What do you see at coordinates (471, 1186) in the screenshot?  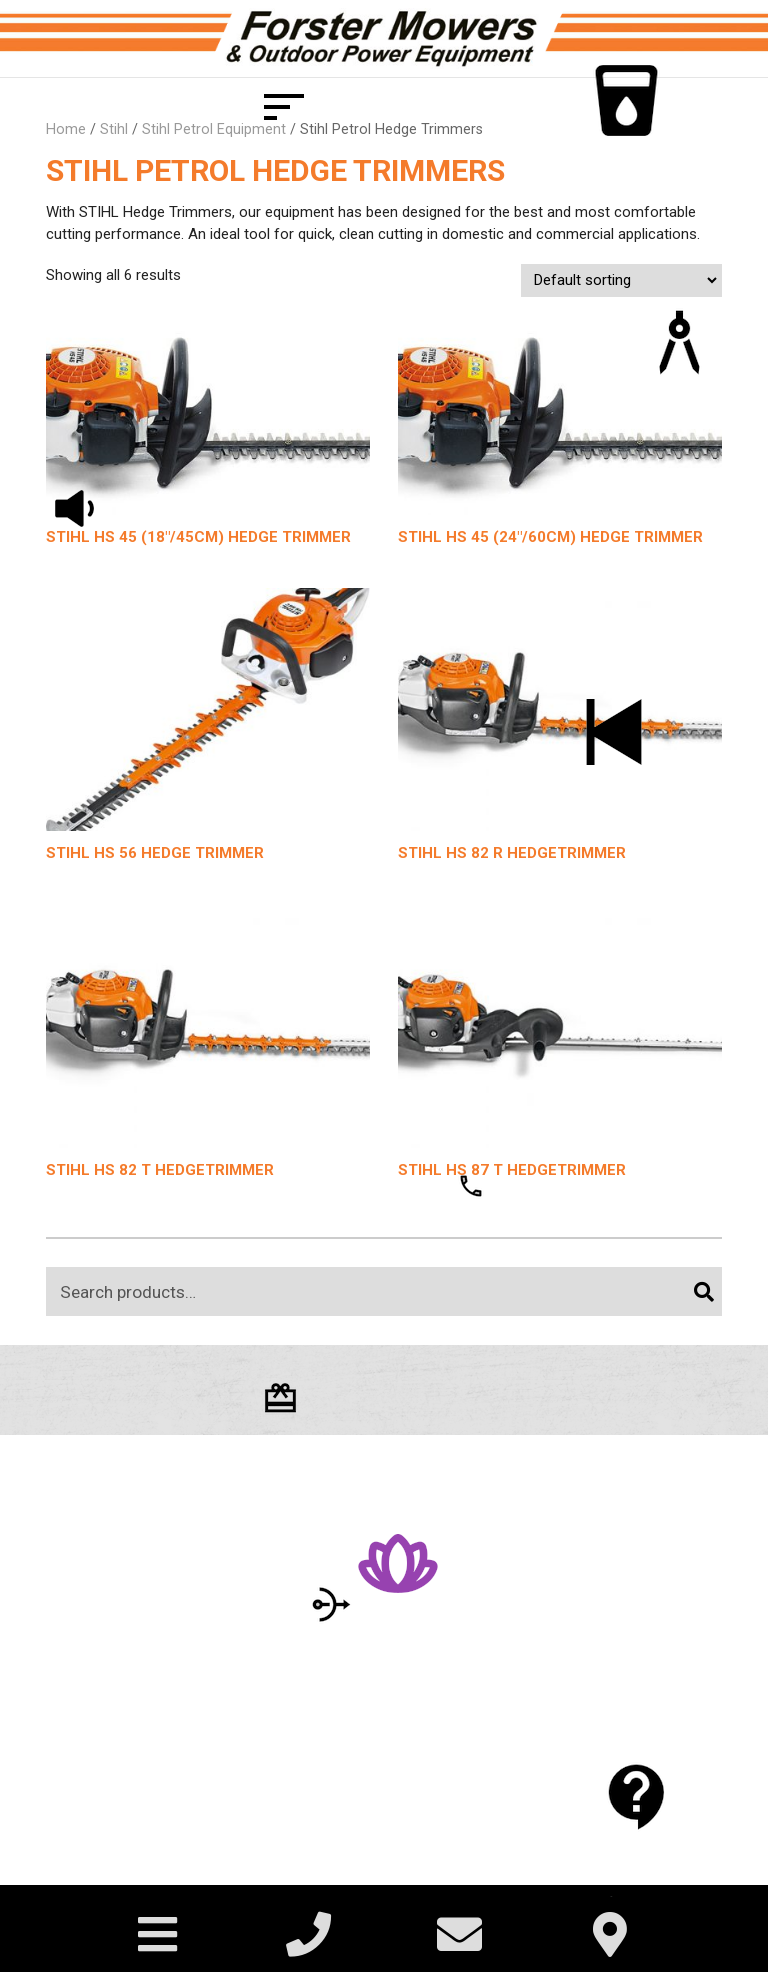 I see `make a phone call` at bounding box center [471, 1186].